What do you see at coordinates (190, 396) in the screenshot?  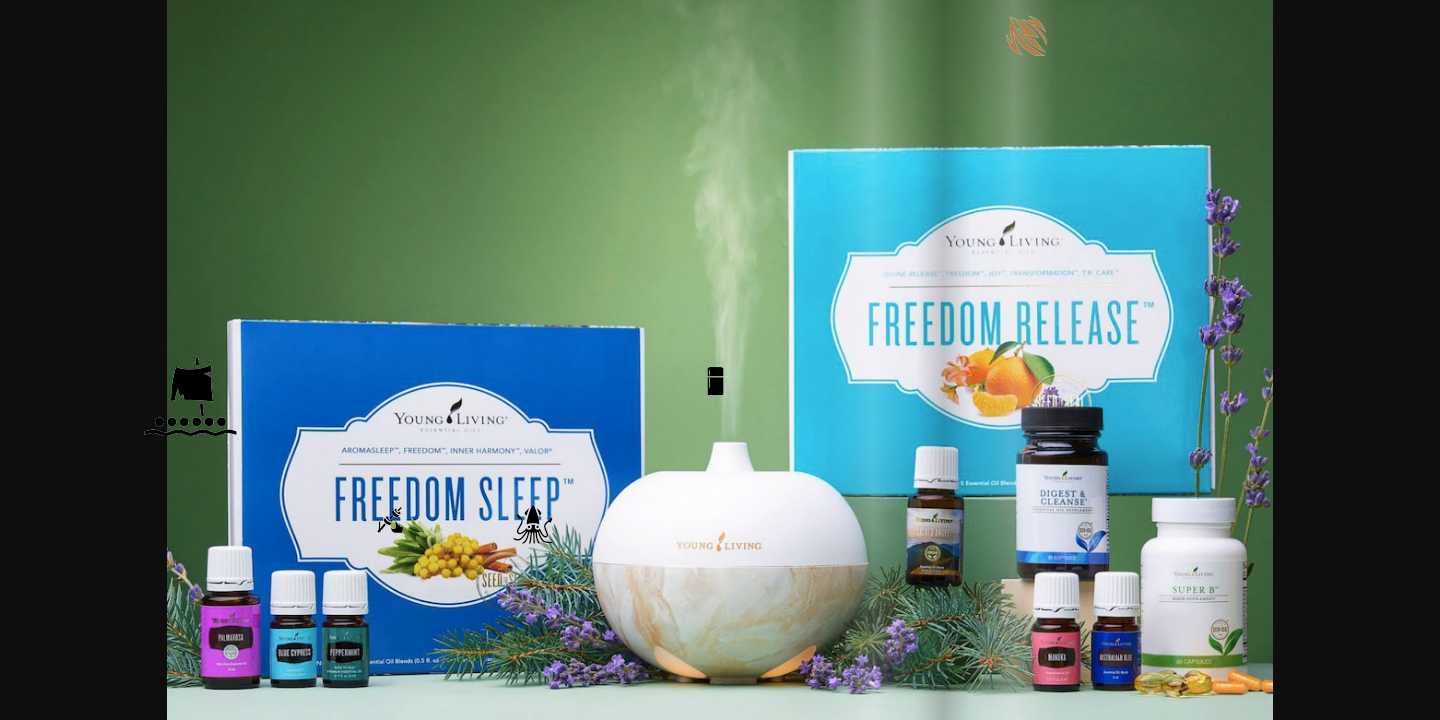 I see `water transportation or rafting activity` at bounding box center [190, 396].